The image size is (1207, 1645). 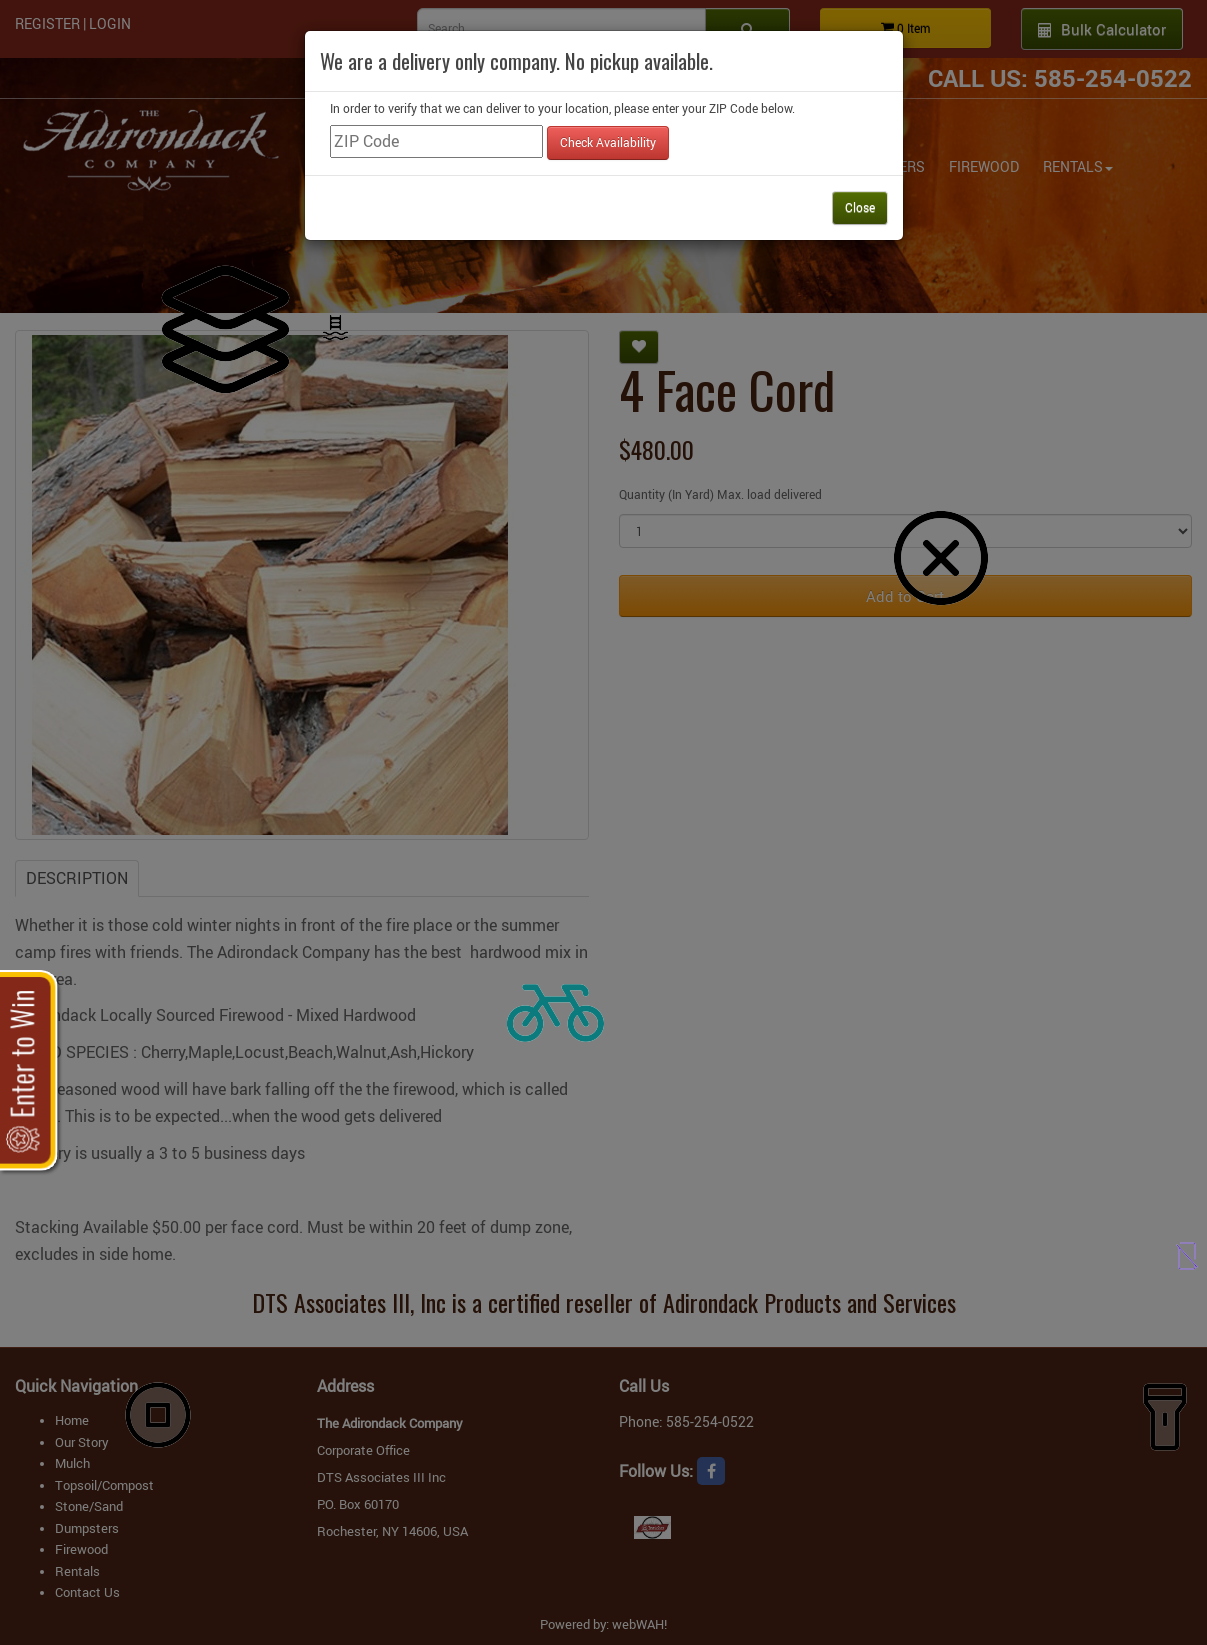 What do you see at coordinates (555, 1011) in the screenshot?
I see `select bicycle as transportation mode` at bounding box center [555, 1011].